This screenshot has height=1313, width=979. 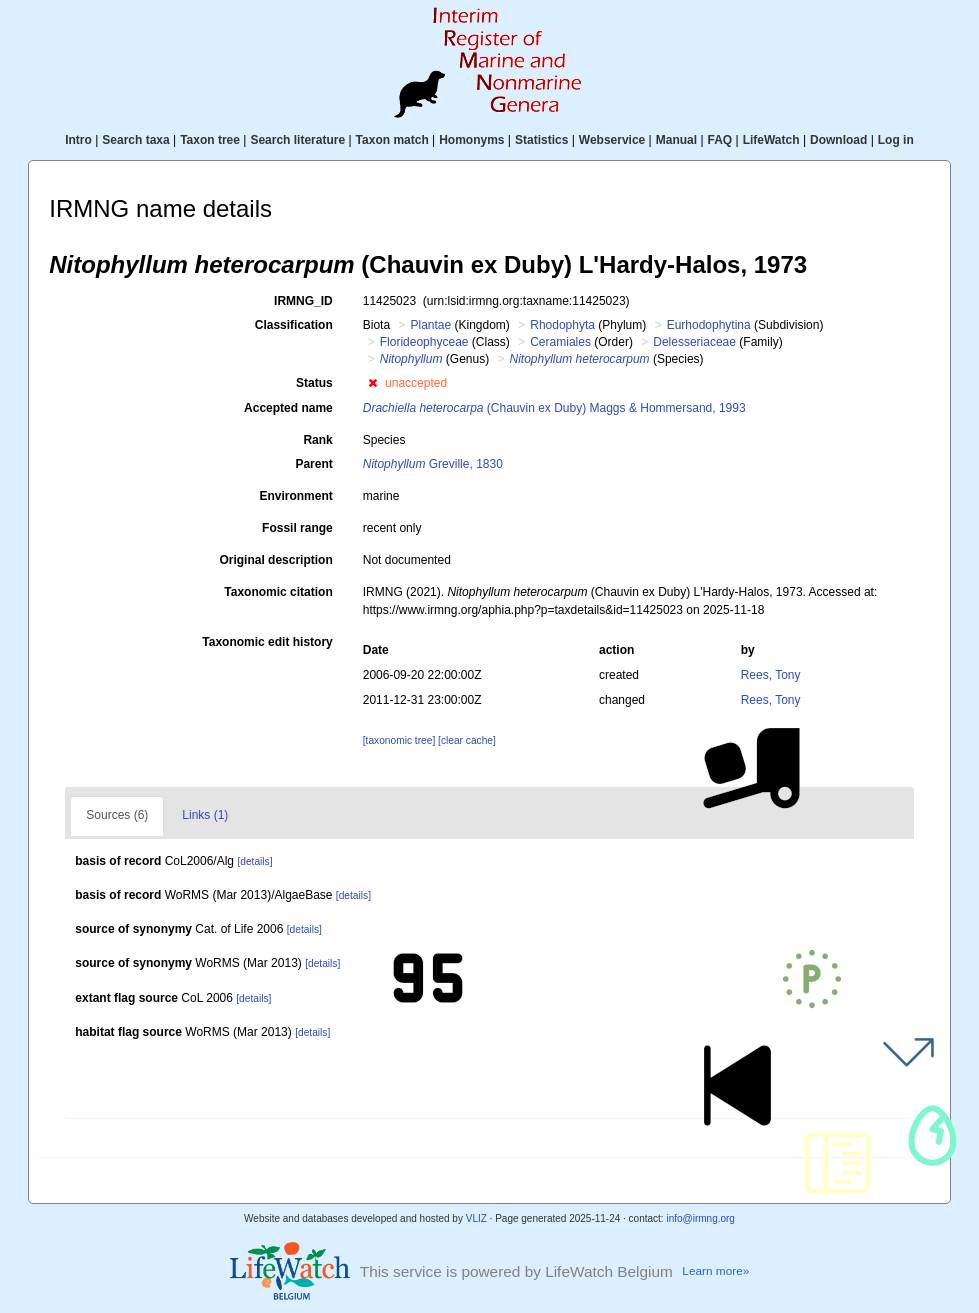 What do you see at coordinates (908, 1050) in the screenshot?
I see `reply to a message` at bounding box center [908, 1050].